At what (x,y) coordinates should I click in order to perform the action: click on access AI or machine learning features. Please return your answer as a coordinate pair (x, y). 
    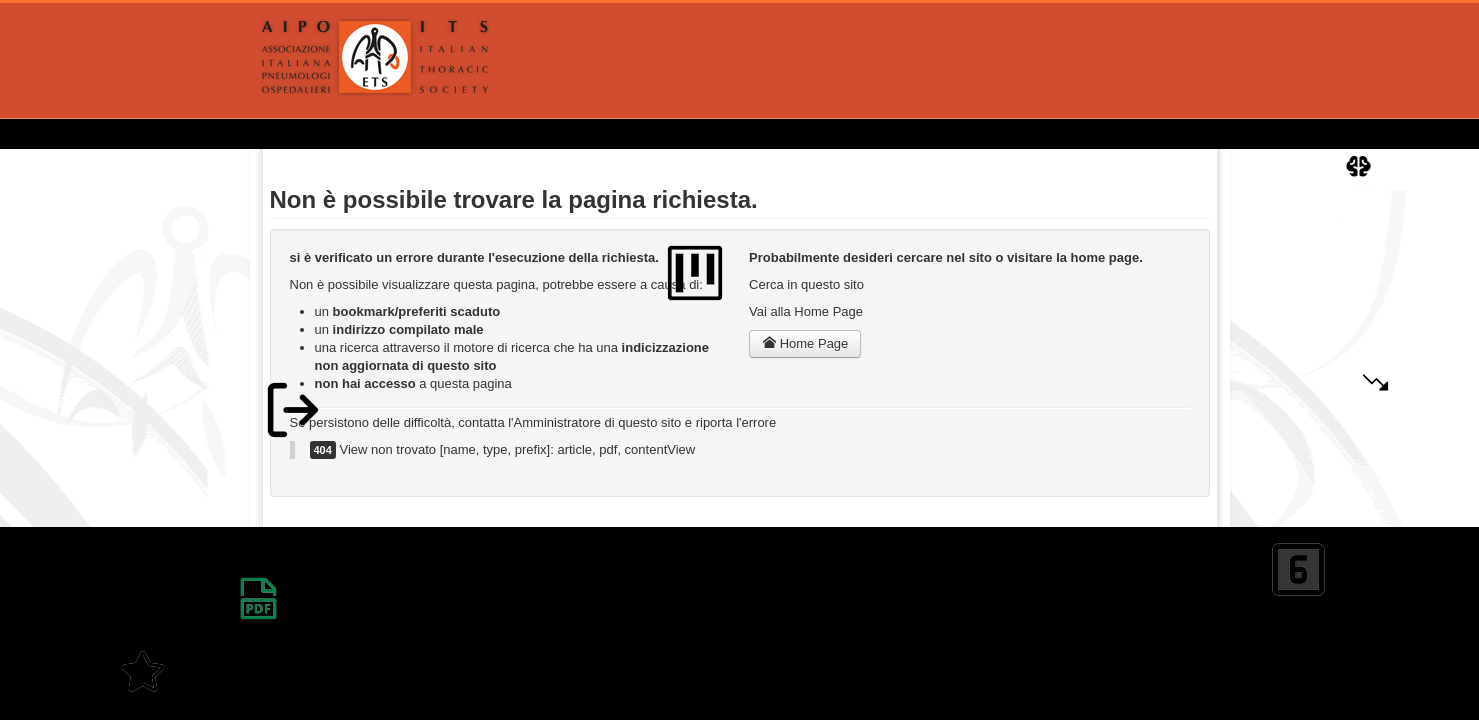
    Looking at the image, I should click on (1358, 166).